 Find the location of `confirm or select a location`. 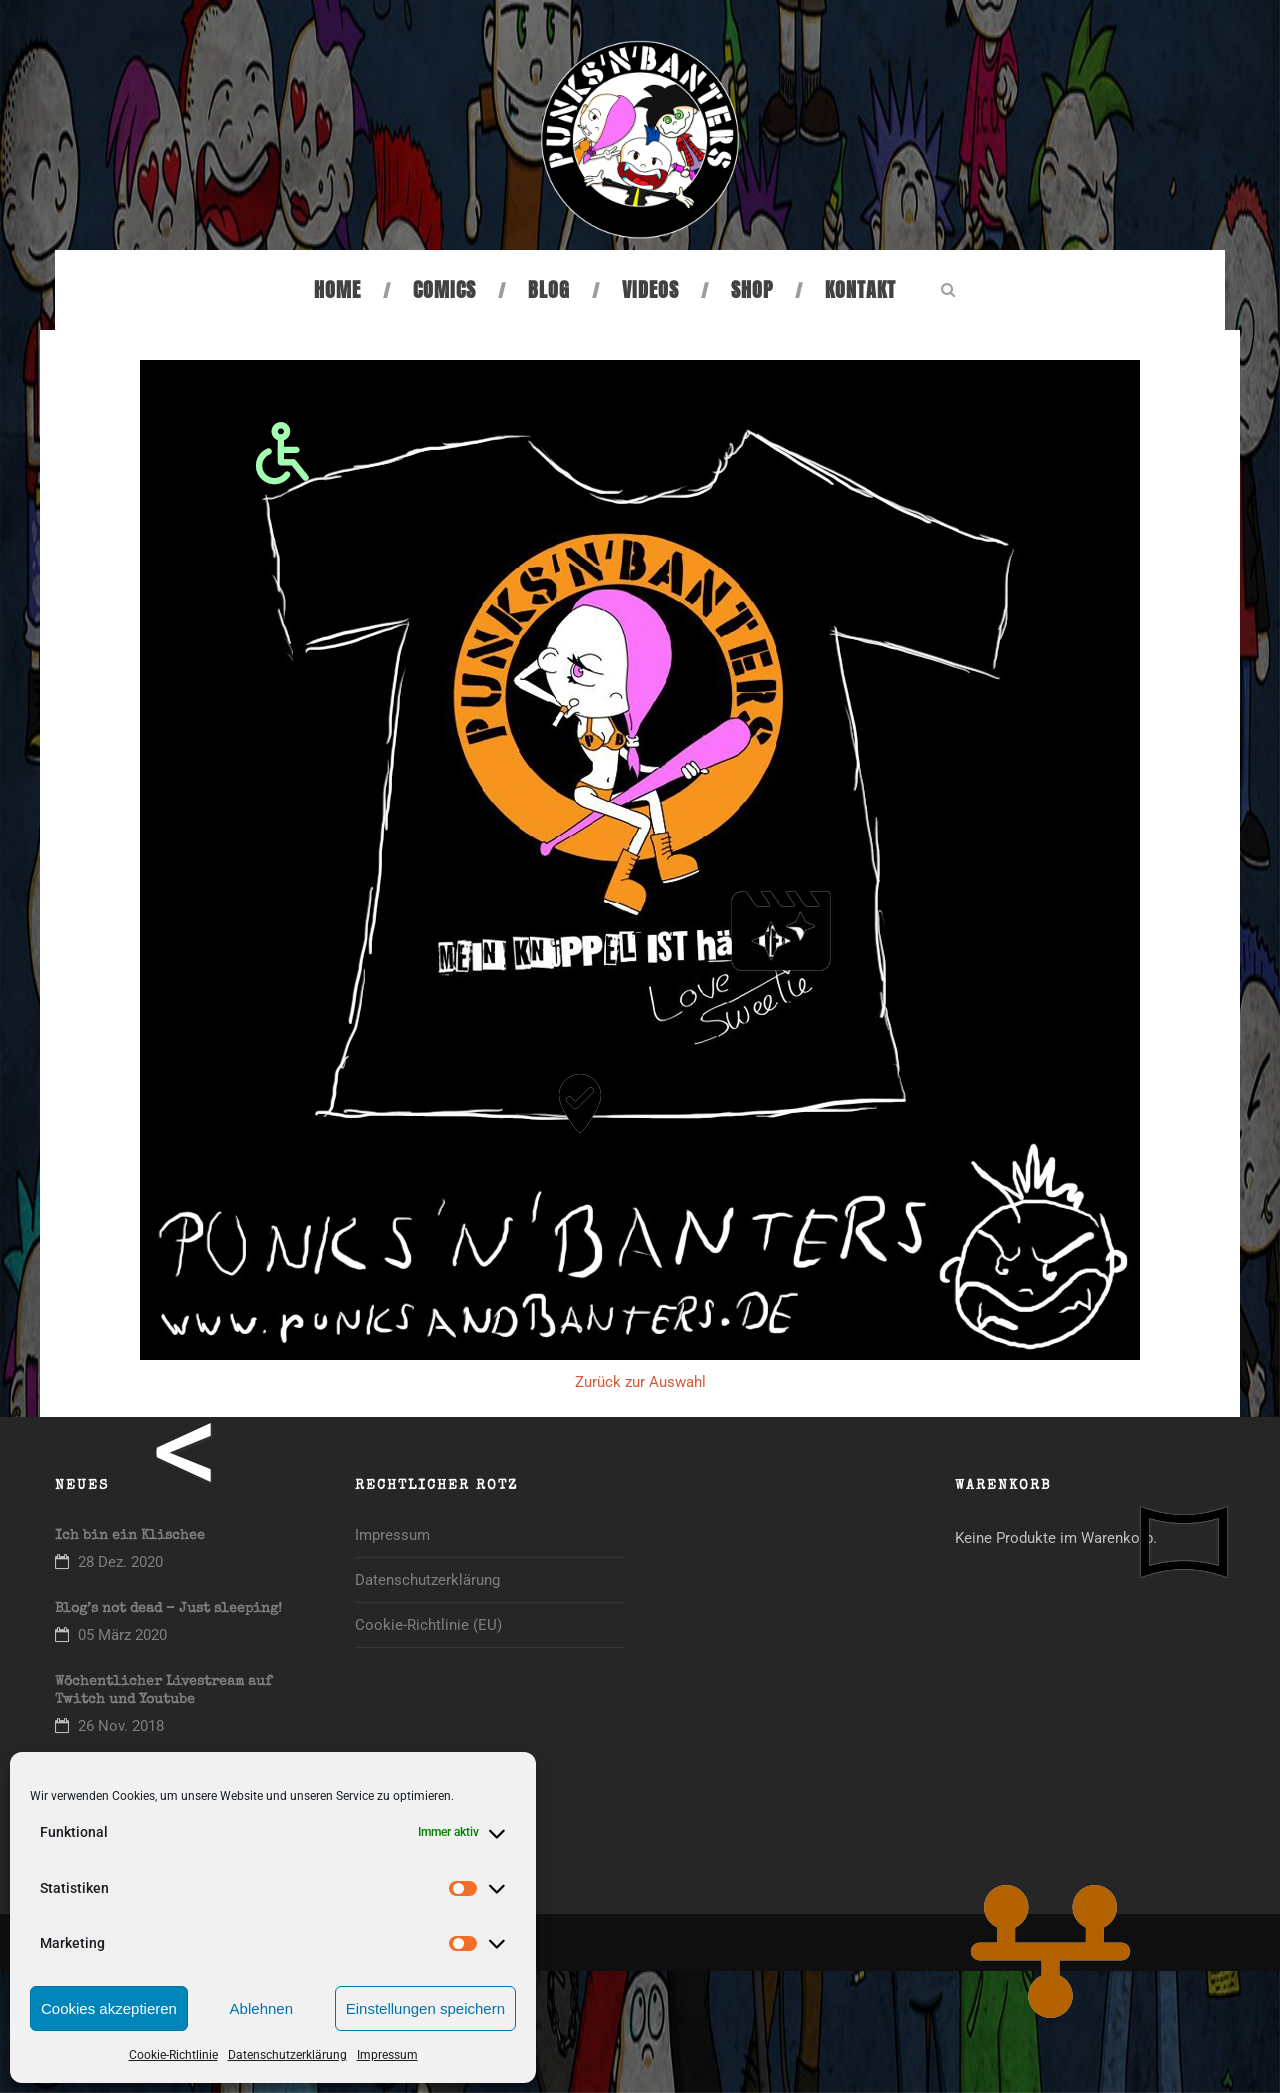

confirm or select a location is located at coordinates (580, 1104).